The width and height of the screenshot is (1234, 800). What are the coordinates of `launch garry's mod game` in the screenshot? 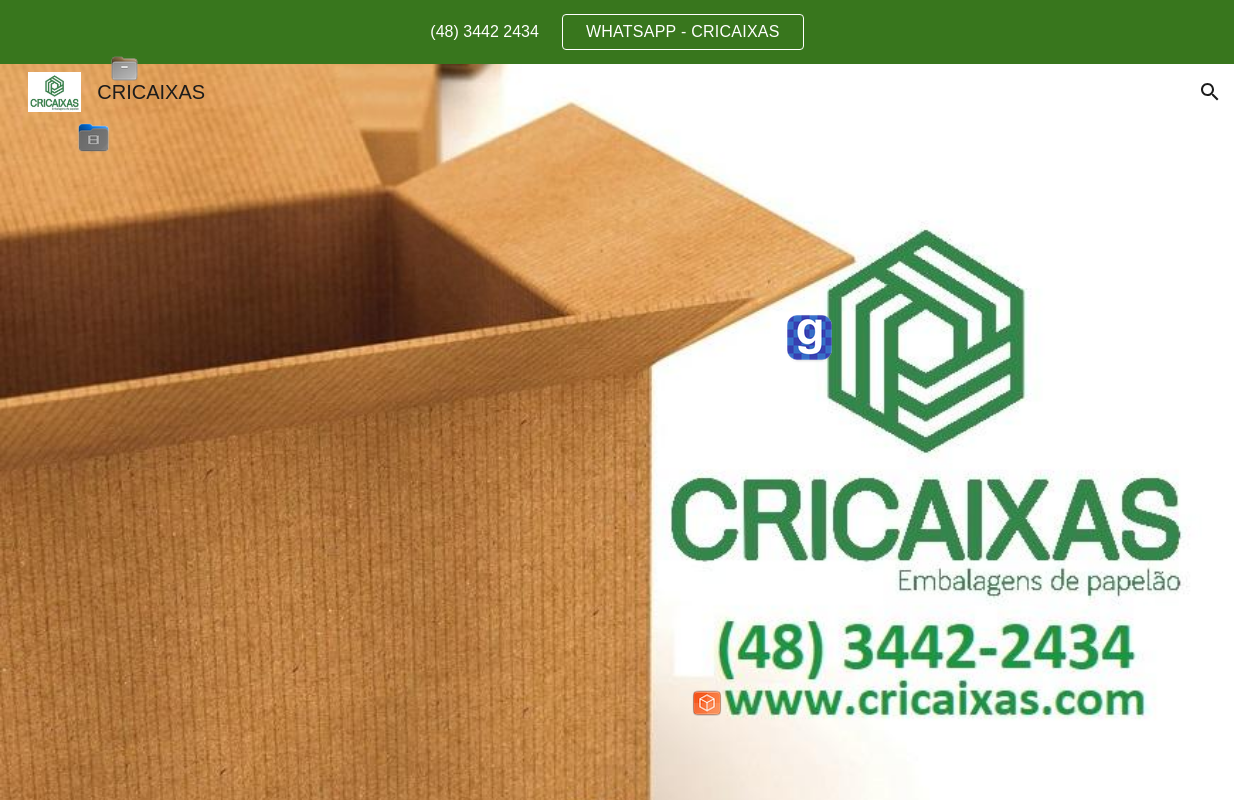 It's located at (809, 337).